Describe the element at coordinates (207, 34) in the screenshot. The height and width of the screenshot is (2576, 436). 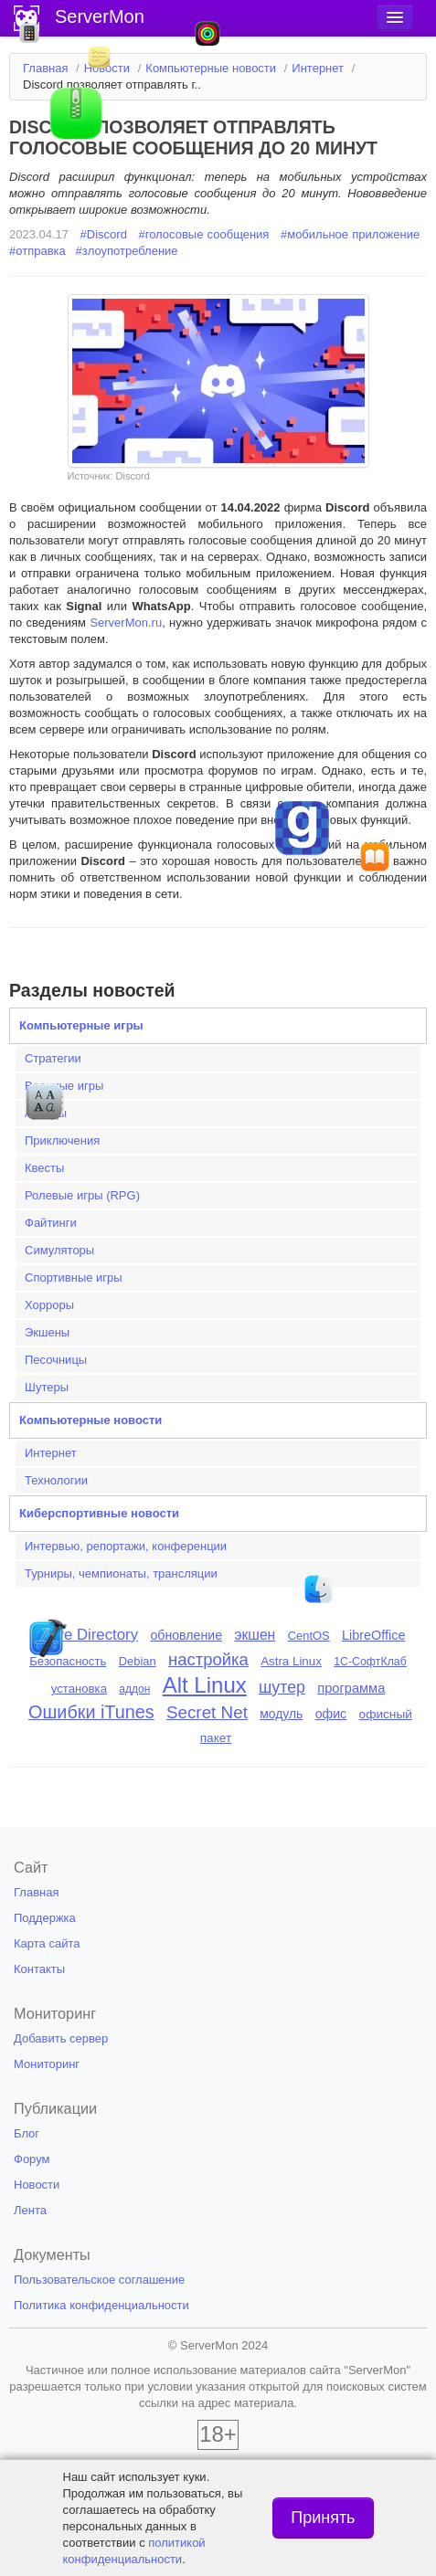
I see `open the Fitness app` at that location.